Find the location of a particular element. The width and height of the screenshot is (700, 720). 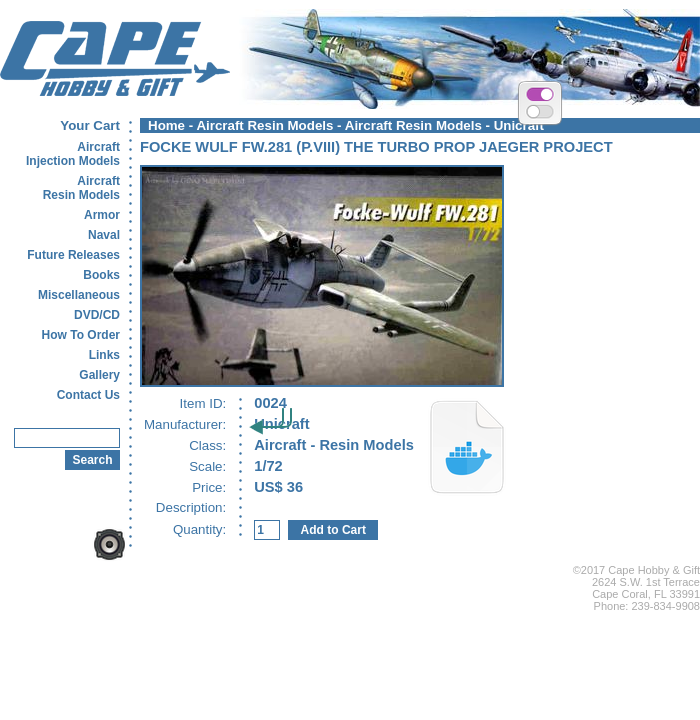

open system tweaks or settings customization is located at coordinates (540, 103).